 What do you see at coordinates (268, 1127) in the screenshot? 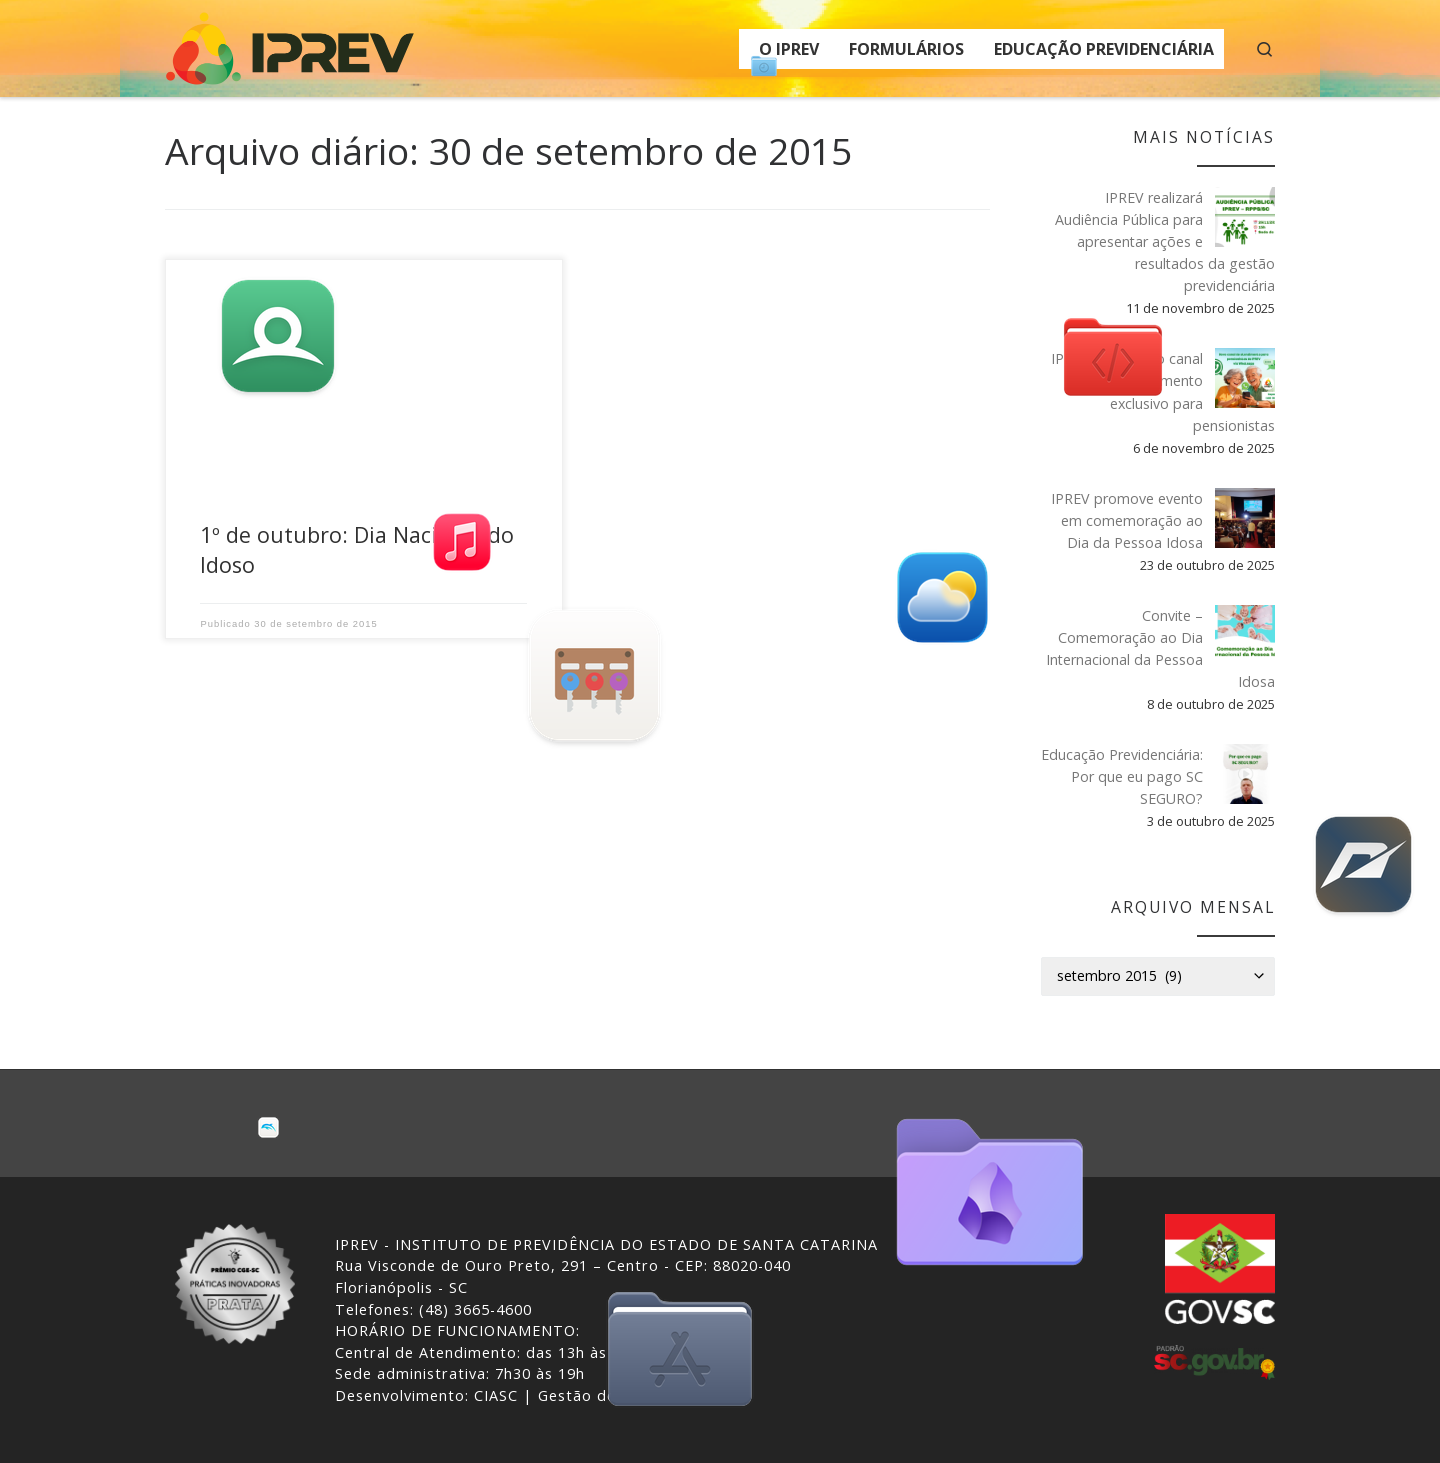
I see `open dolphin emulator app` at bounding box center [268, 1127].